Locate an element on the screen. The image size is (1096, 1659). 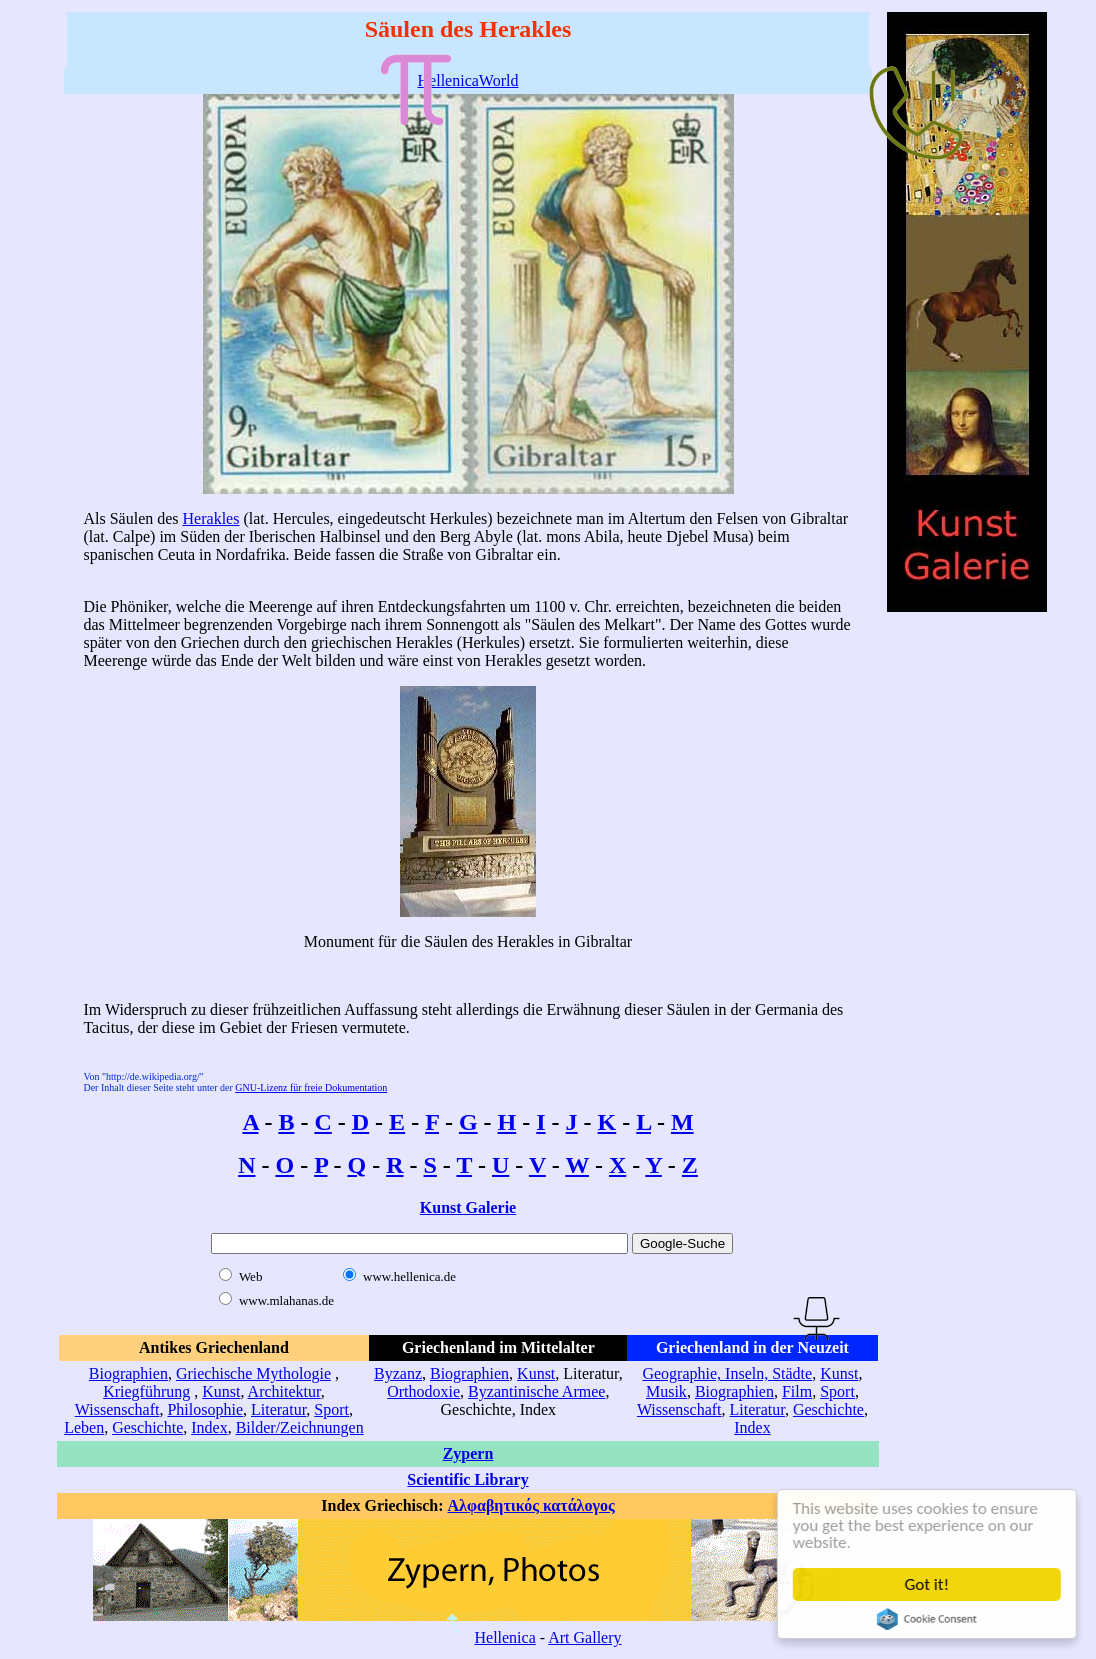
go back and up to previous level is located at coordinates (454, 1623).